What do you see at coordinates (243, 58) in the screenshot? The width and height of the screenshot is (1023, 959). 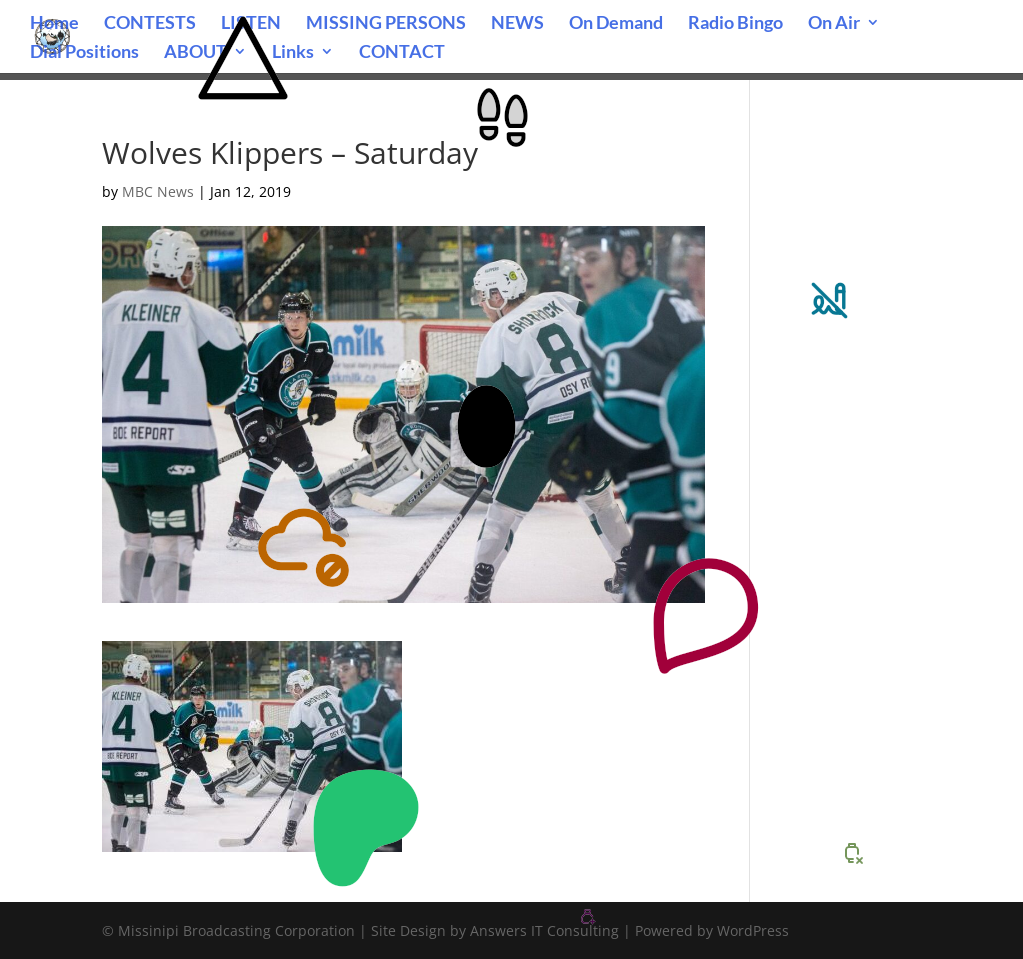 I see `indicates a warning or caution state` at bounding box center [243, 58].